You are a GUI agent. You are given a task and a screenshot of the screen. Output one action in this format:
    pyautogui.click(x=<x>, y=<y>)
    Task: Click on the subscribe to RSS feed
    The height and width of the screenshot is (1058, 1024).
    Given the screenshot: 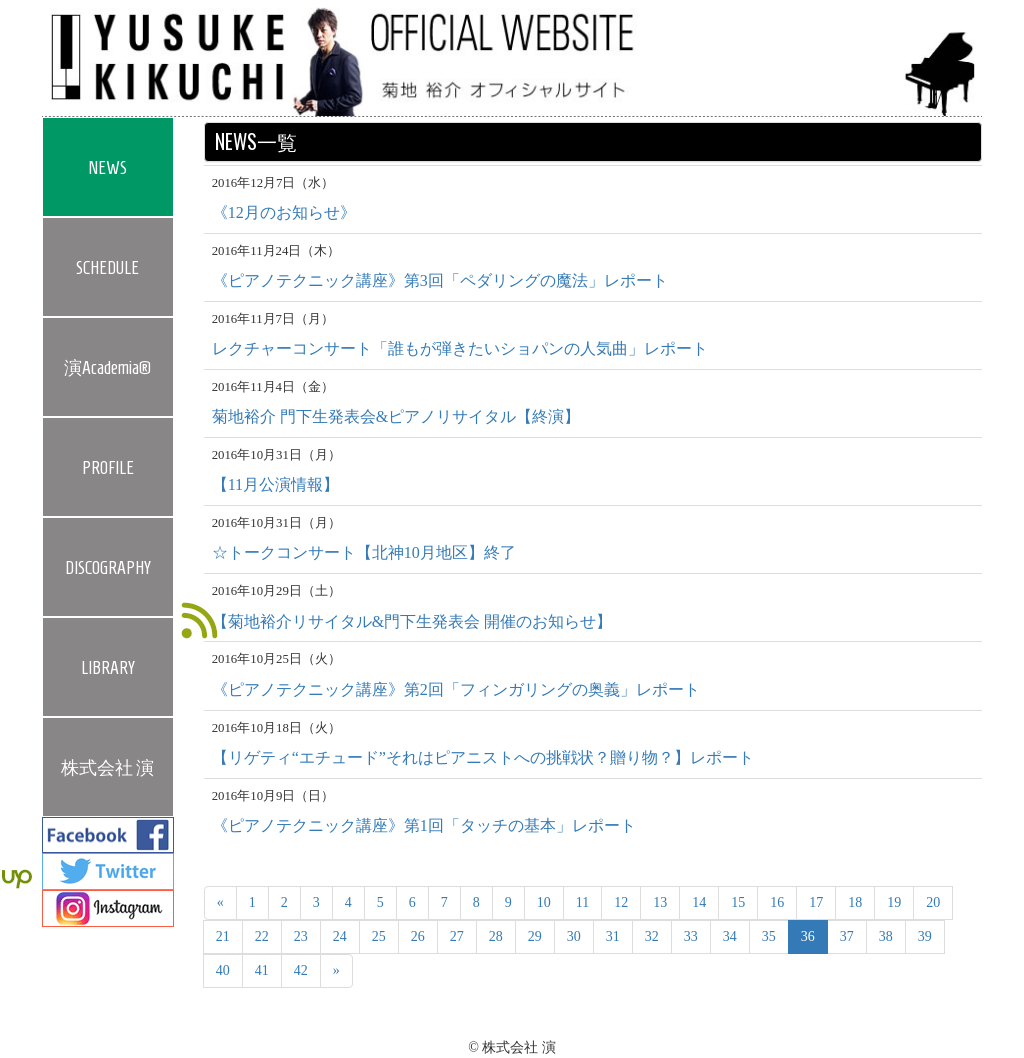 What is the action you would take?
    pyautogui.click(x=199, y=620)
    